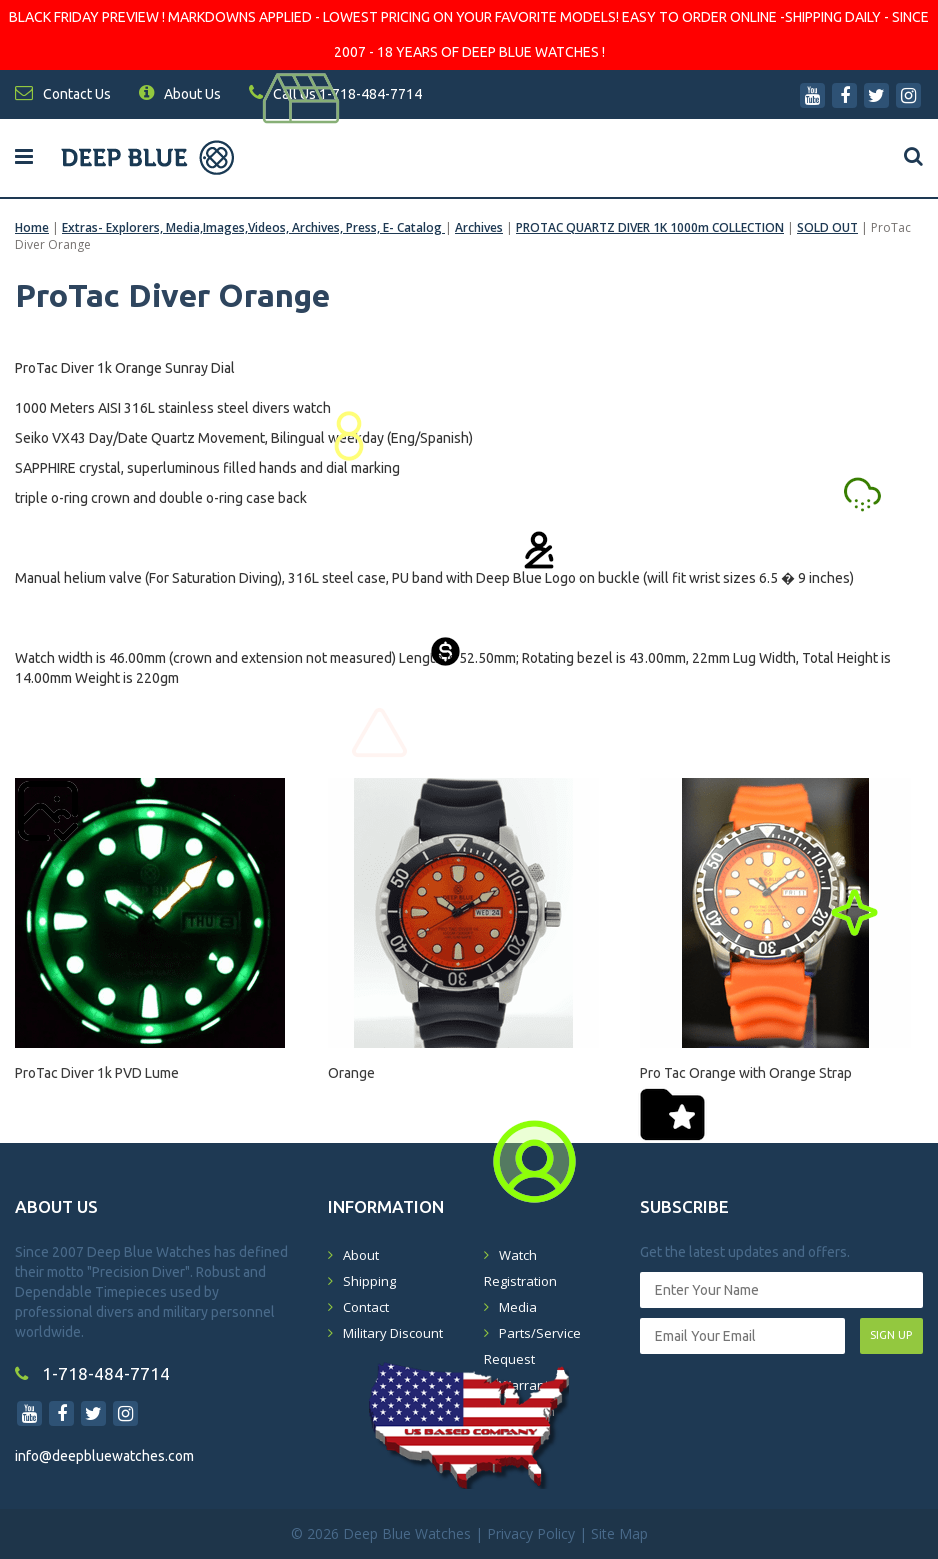 The image size is (938, 1559). What do you see at coordinates (445, 651) in the screenshot?
I see `view your account balance` at bounding box center [445, 651].